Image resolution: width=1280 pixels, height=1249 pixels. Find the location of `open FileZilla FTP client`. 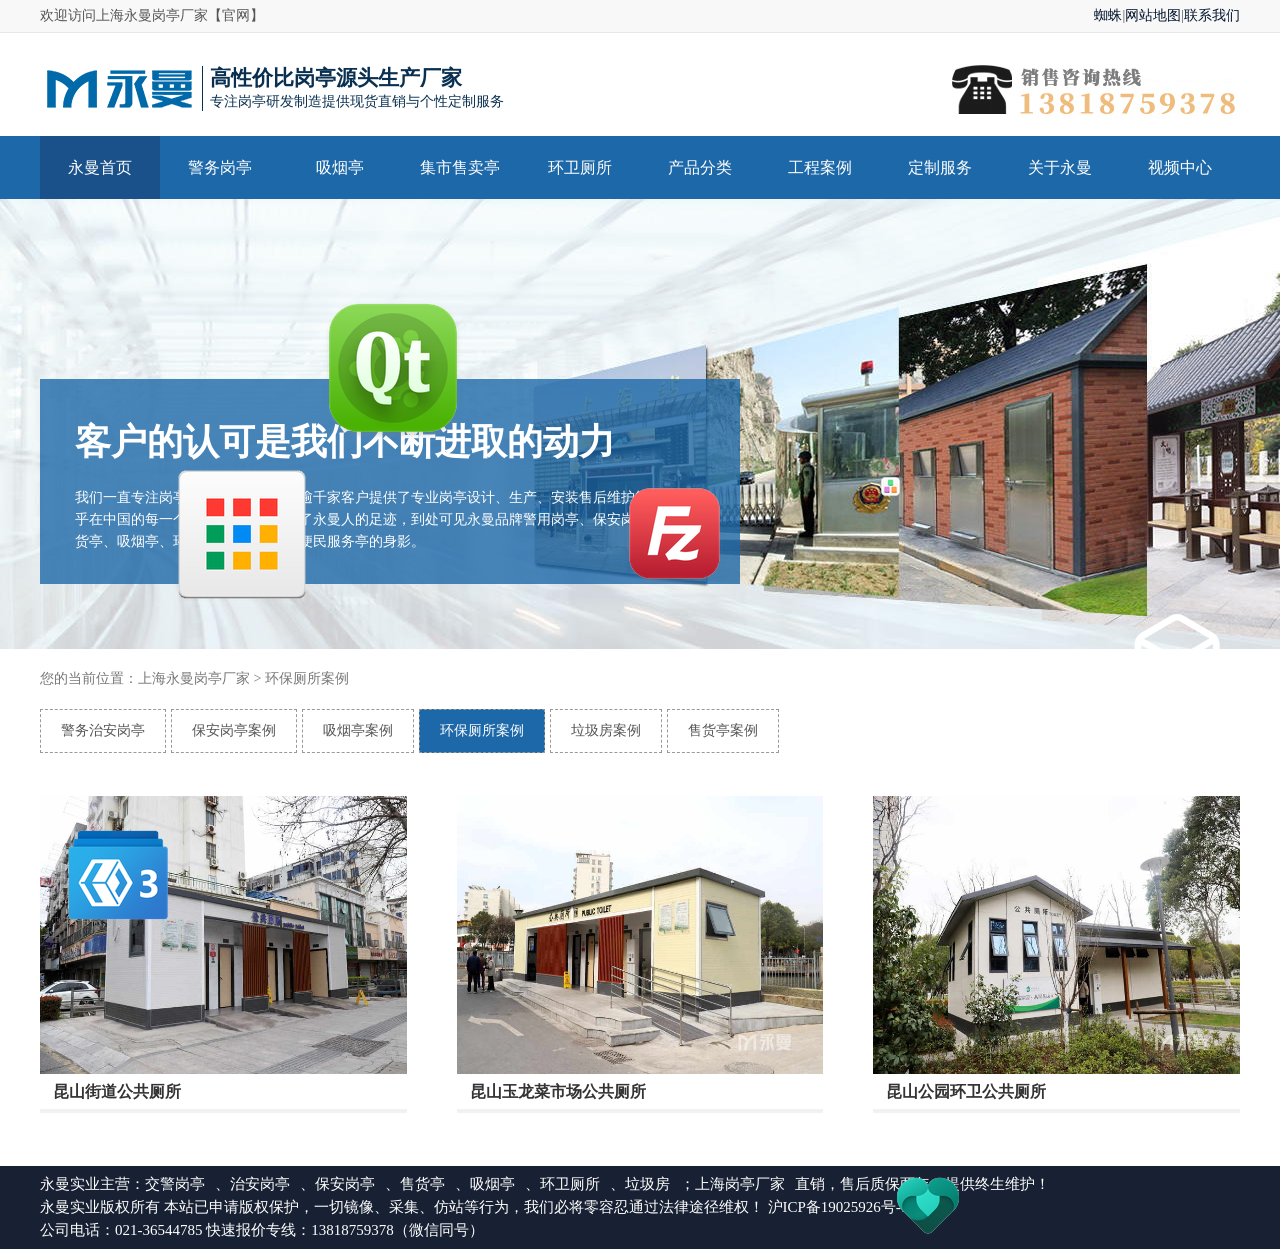

open FileZilla FTP client is located at coordinates (674, 533).